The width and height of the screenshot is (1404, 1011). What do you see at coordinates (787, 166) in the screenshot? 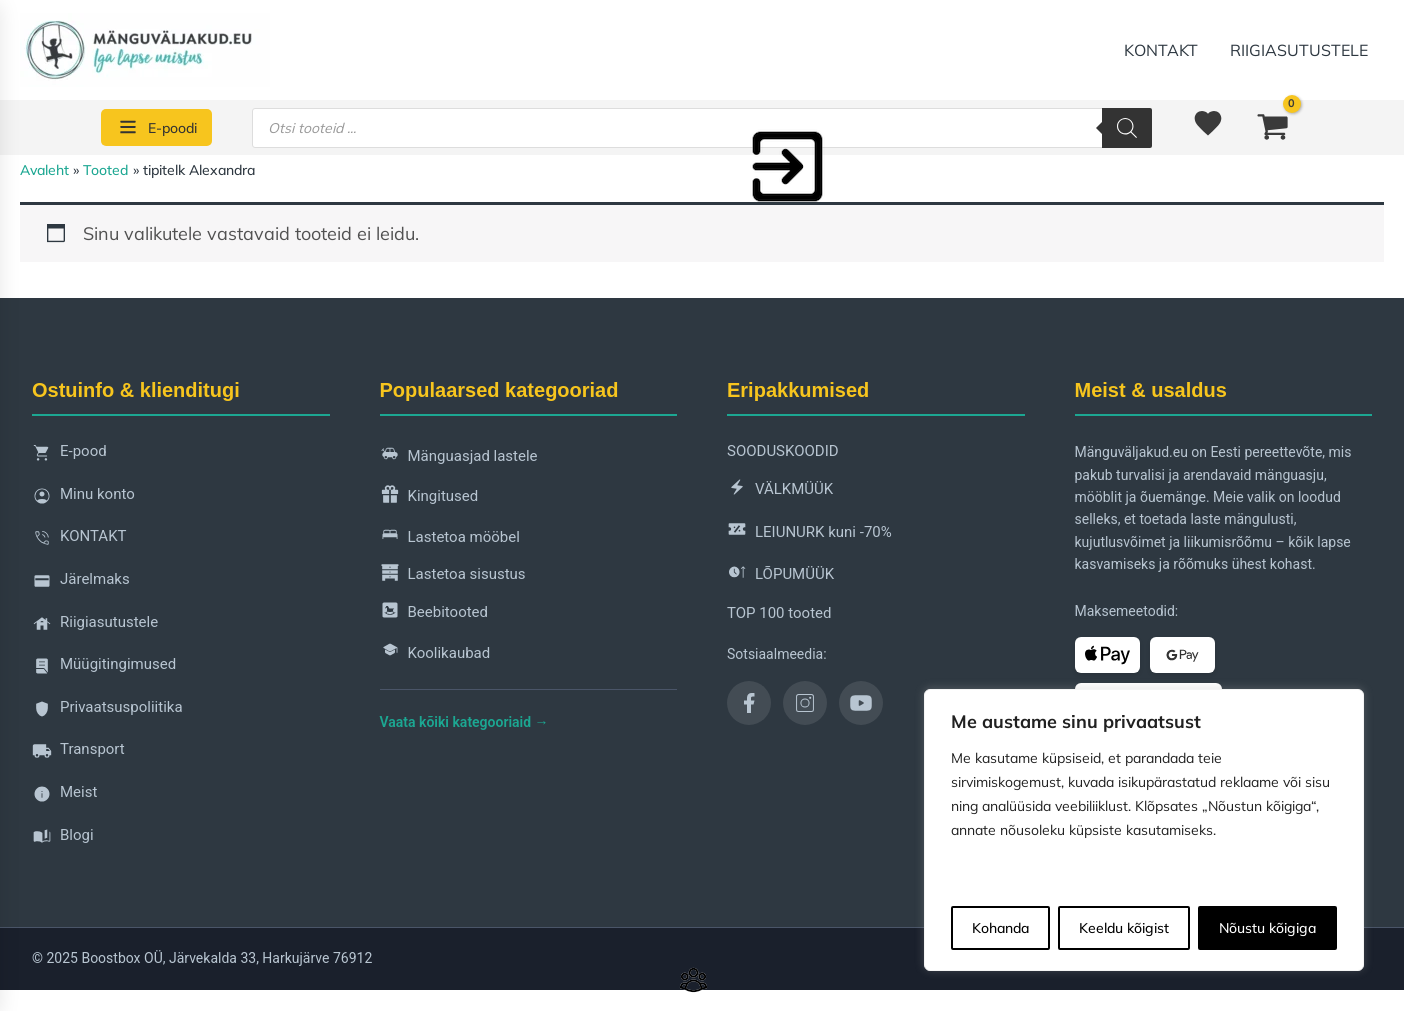
I see `log out of your account` at bounding box center [787, 166].